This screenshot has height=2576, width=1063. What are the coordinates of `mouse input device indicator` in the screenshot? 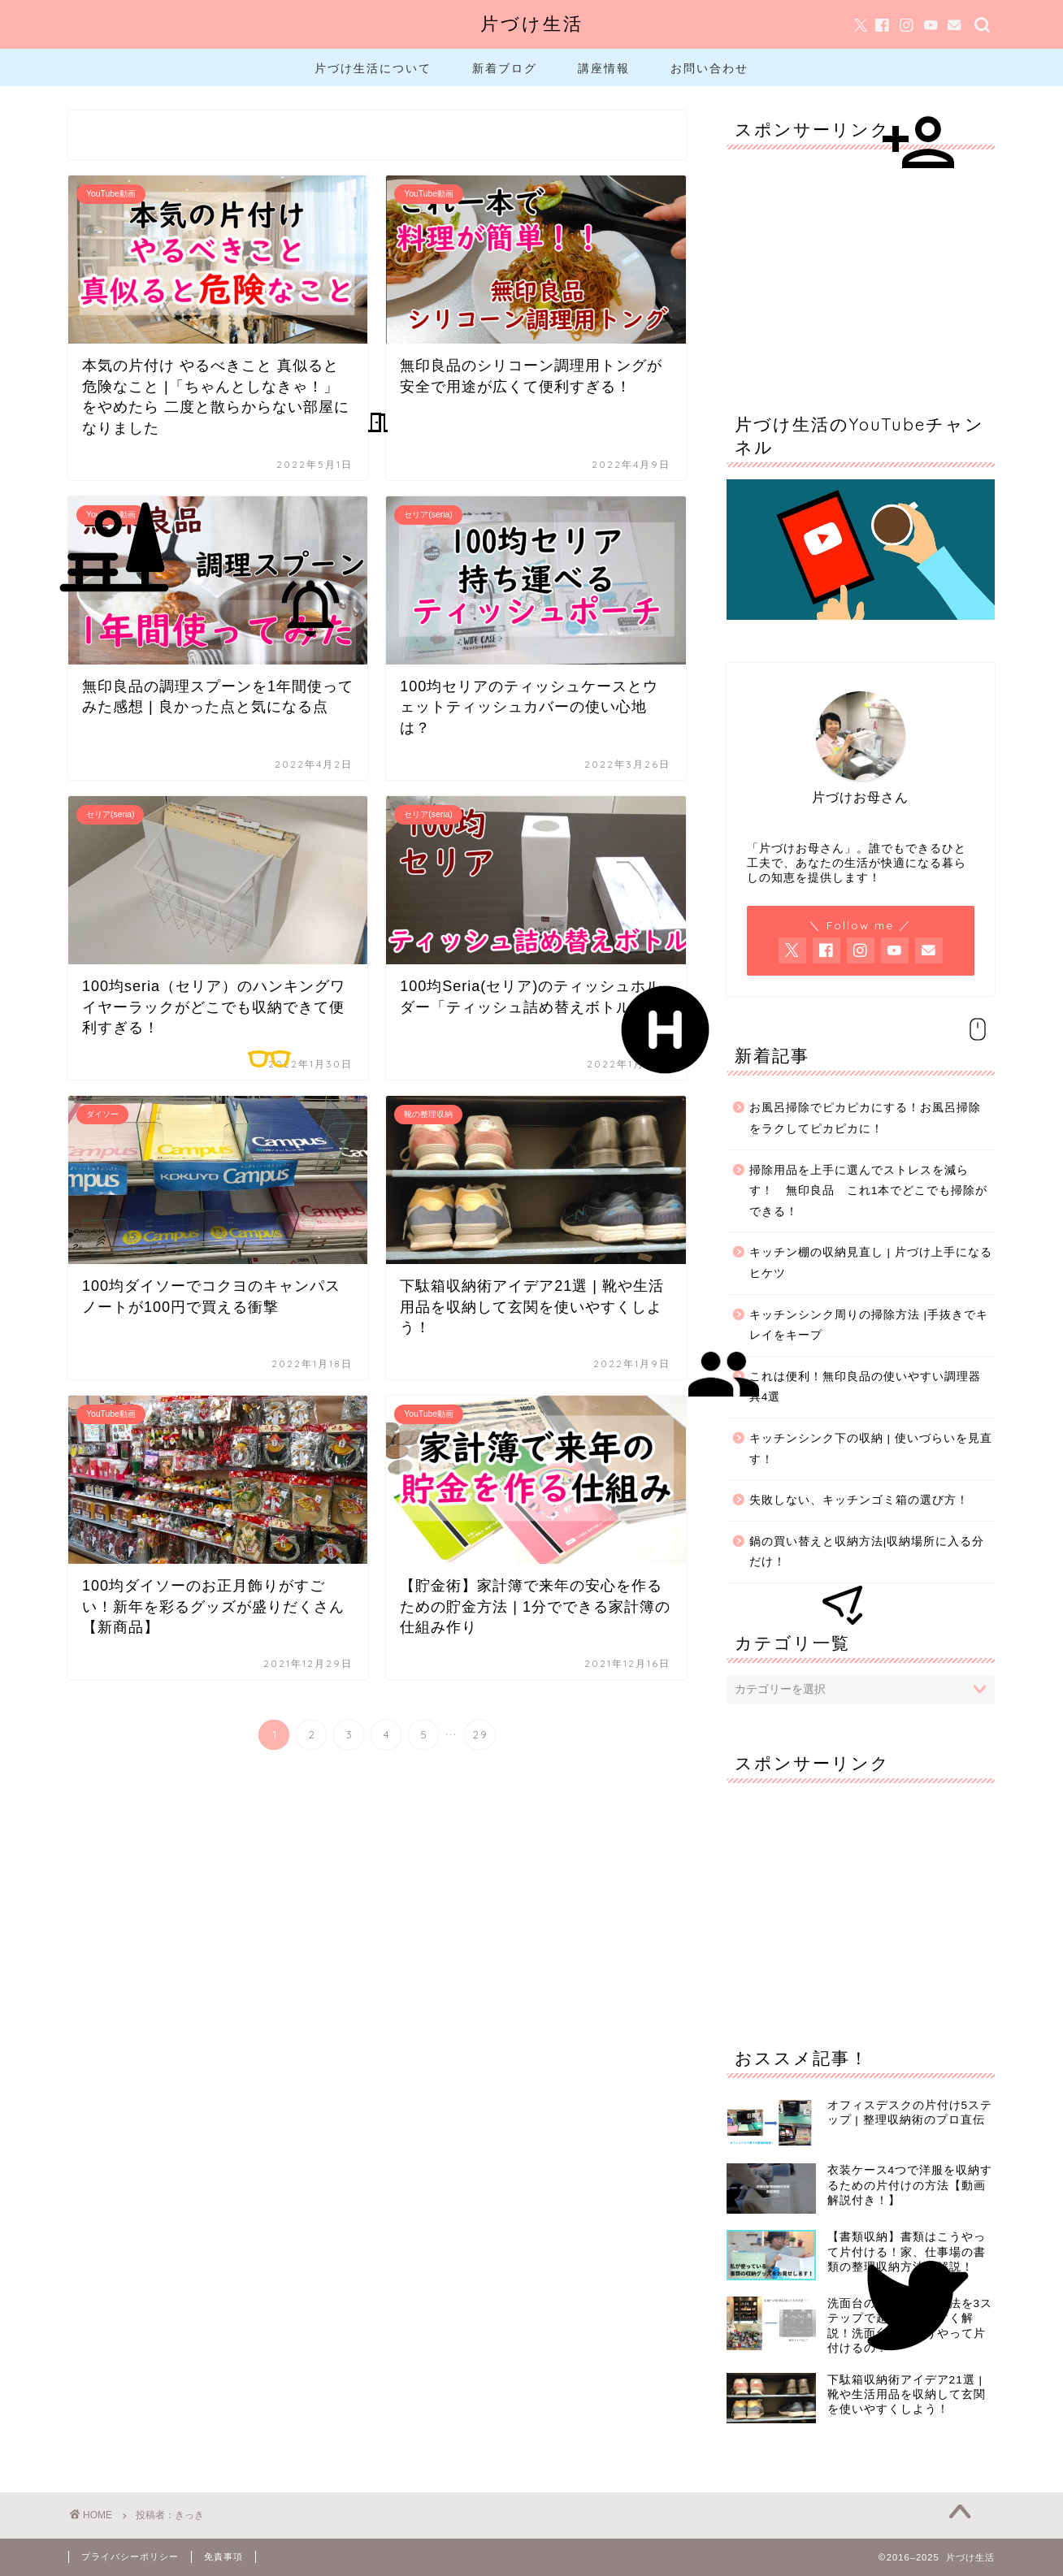 It's located at (978, 1029).